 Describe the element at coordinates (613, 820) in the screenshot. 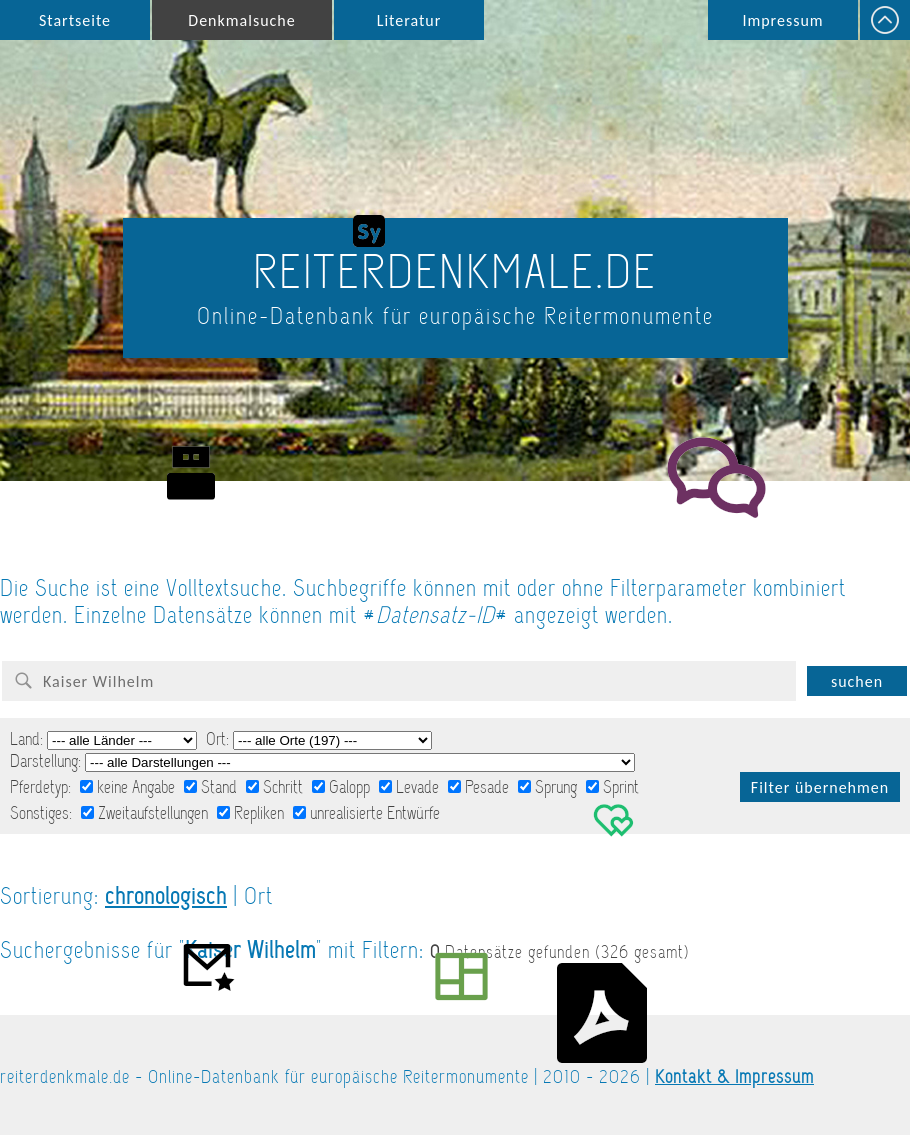

I see `view liked or favorited items` at that location.